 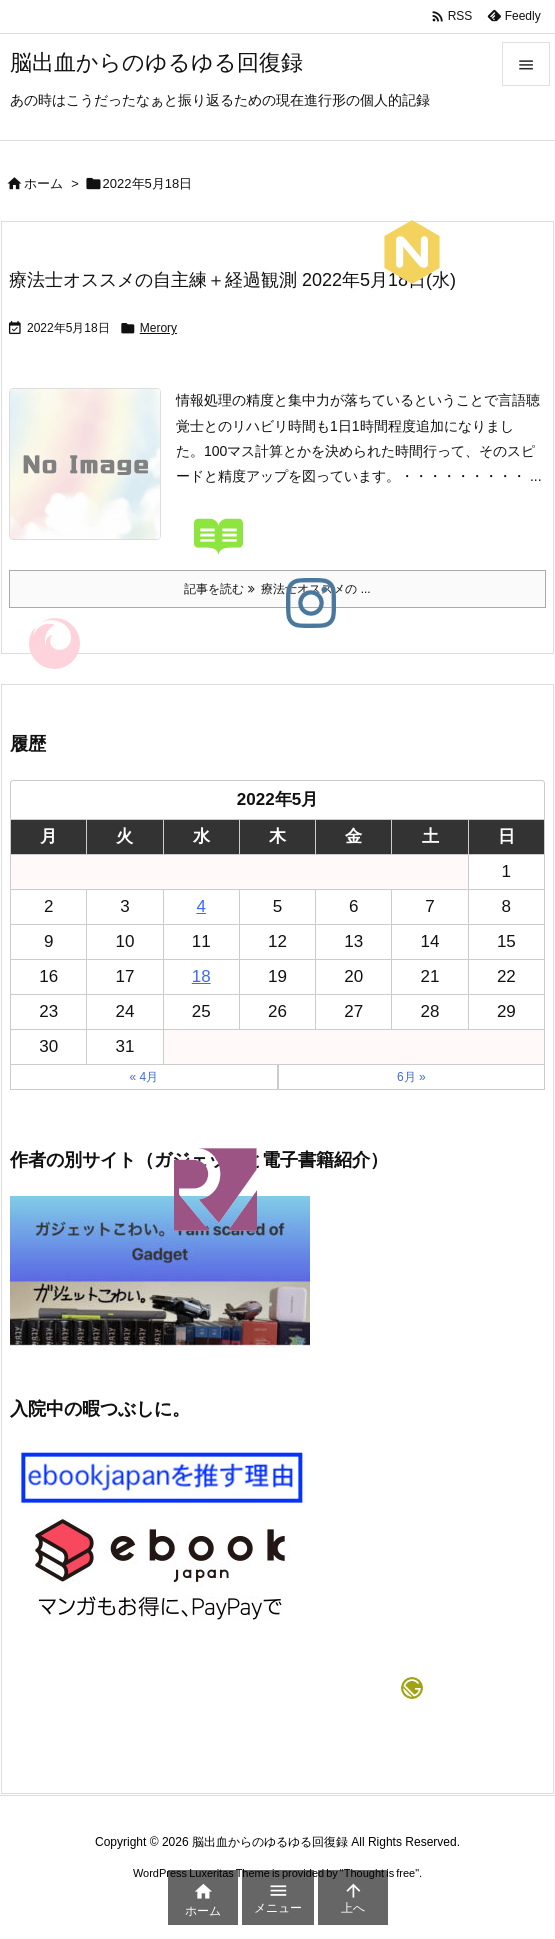 What do you see at coordinates (54, 643) in the screenshot?
I see `open Firefox browser` at bounding box center [54, 643].